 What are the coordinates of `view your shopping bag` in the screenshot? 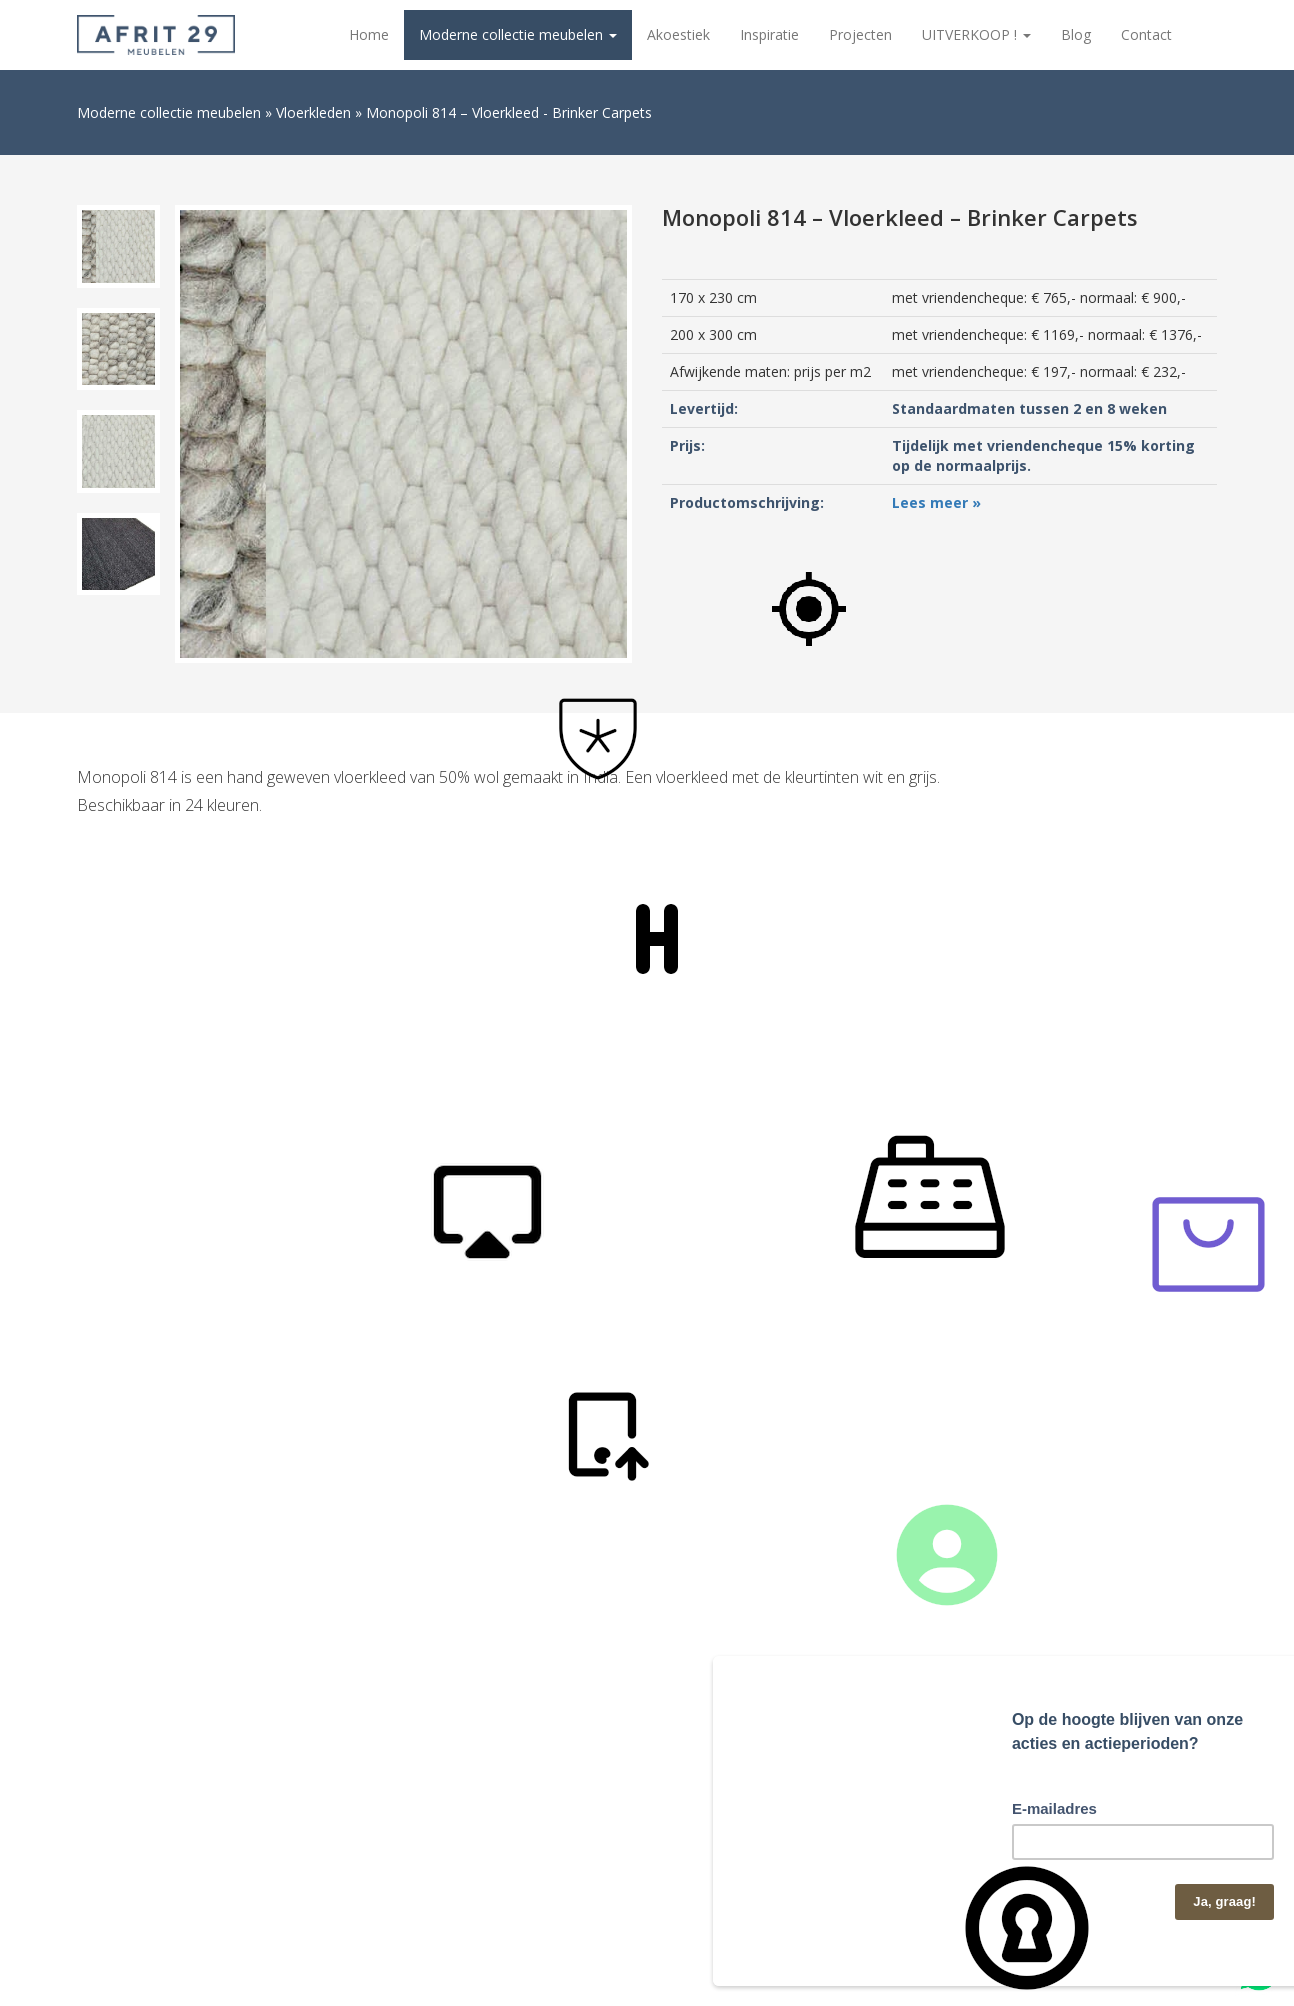 It's located at (1208, 1244).